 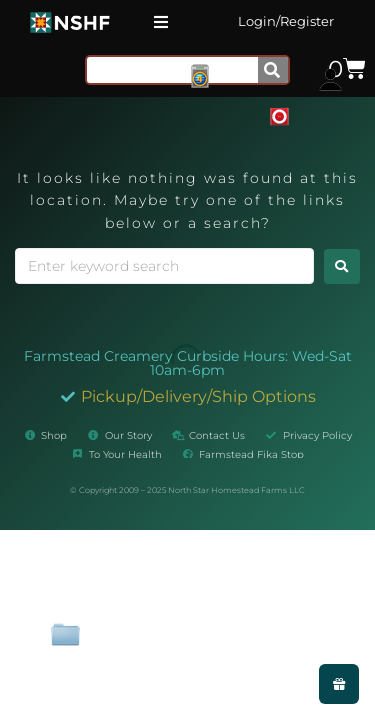 I want to click on access RAID 4 storage configuration settings, so click(x=200, y=76).